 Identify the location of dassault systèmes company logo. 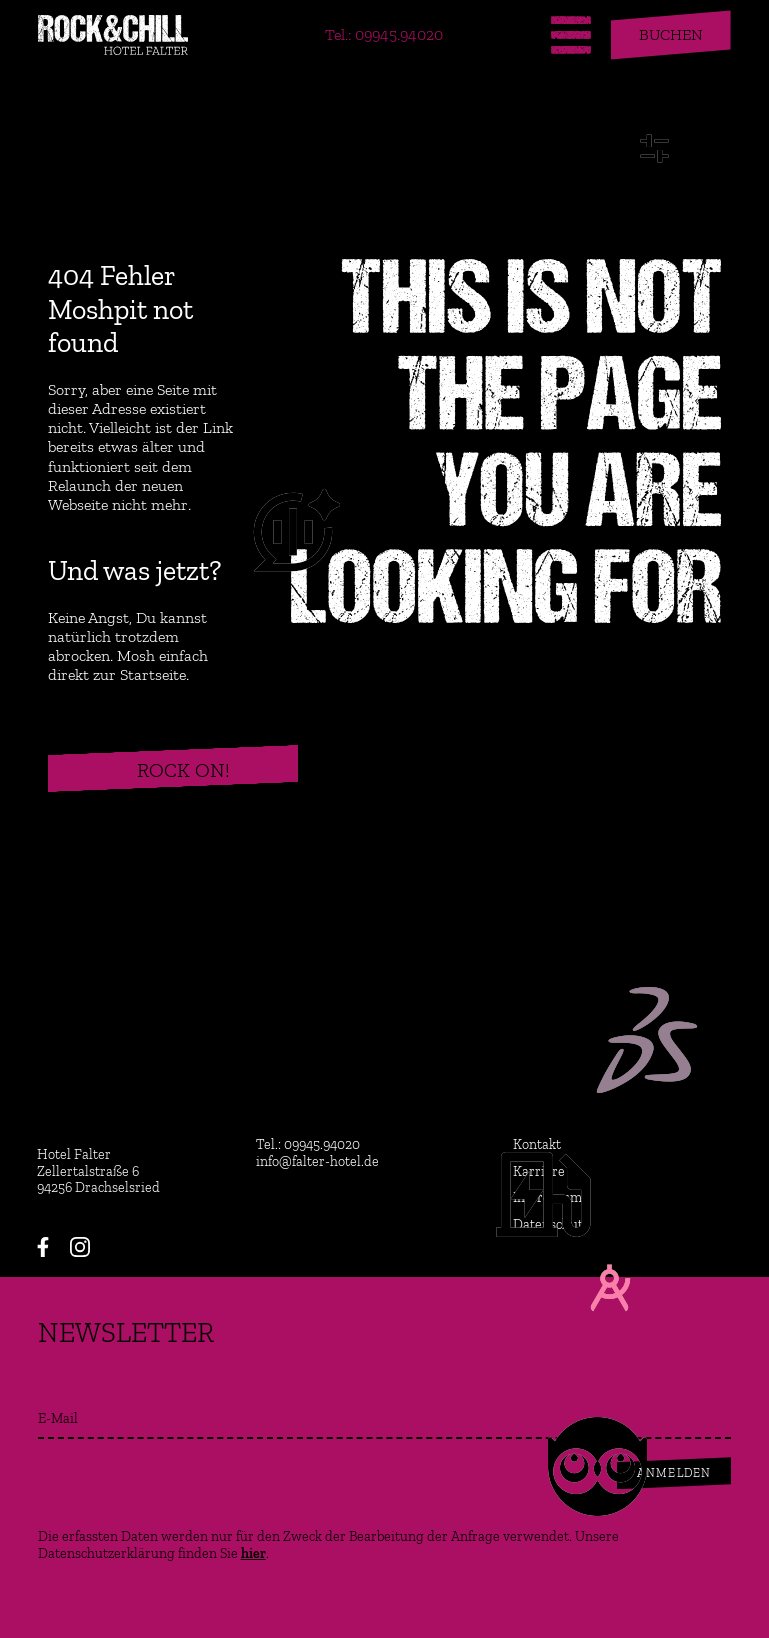
(647, 1040).